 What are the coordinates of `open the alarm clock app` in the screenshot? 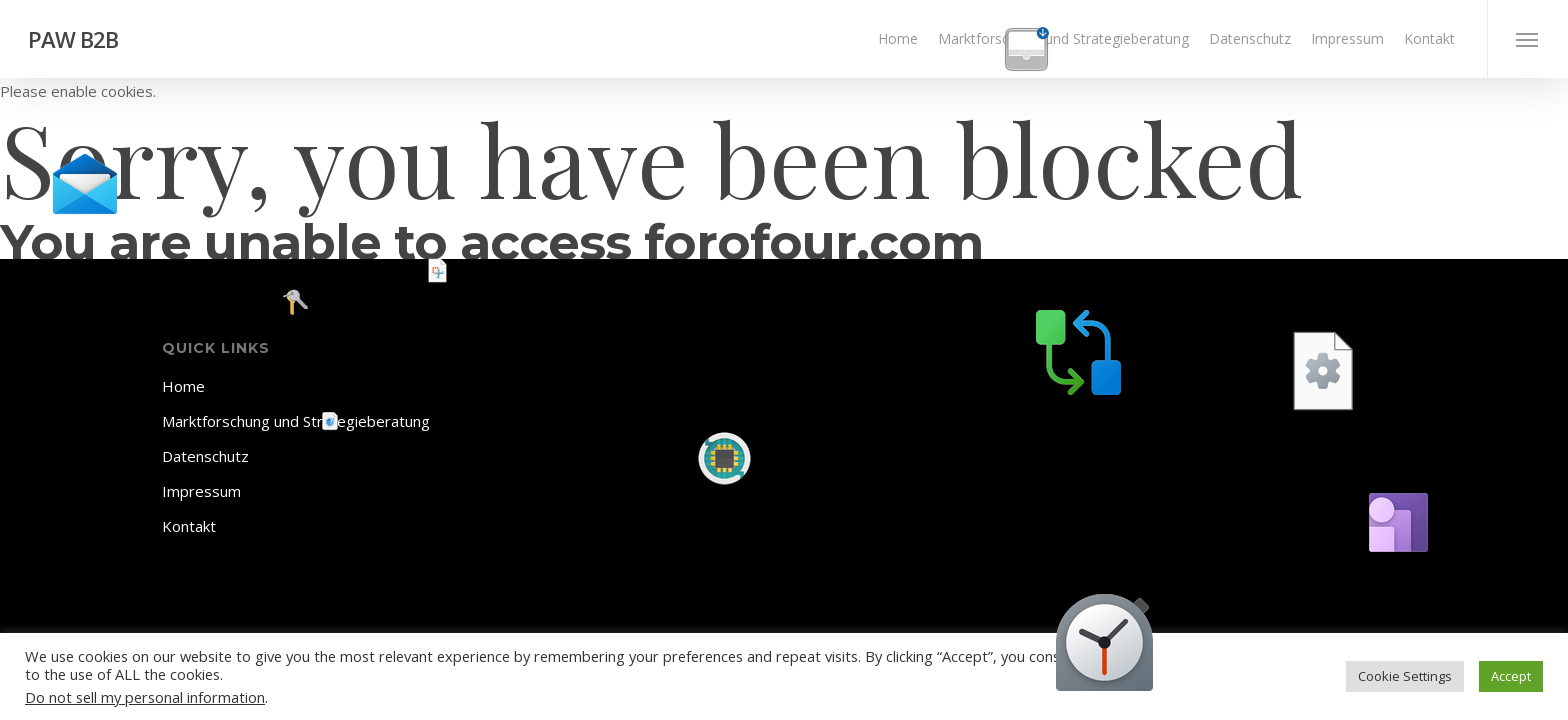 It's located at (1104, 642).